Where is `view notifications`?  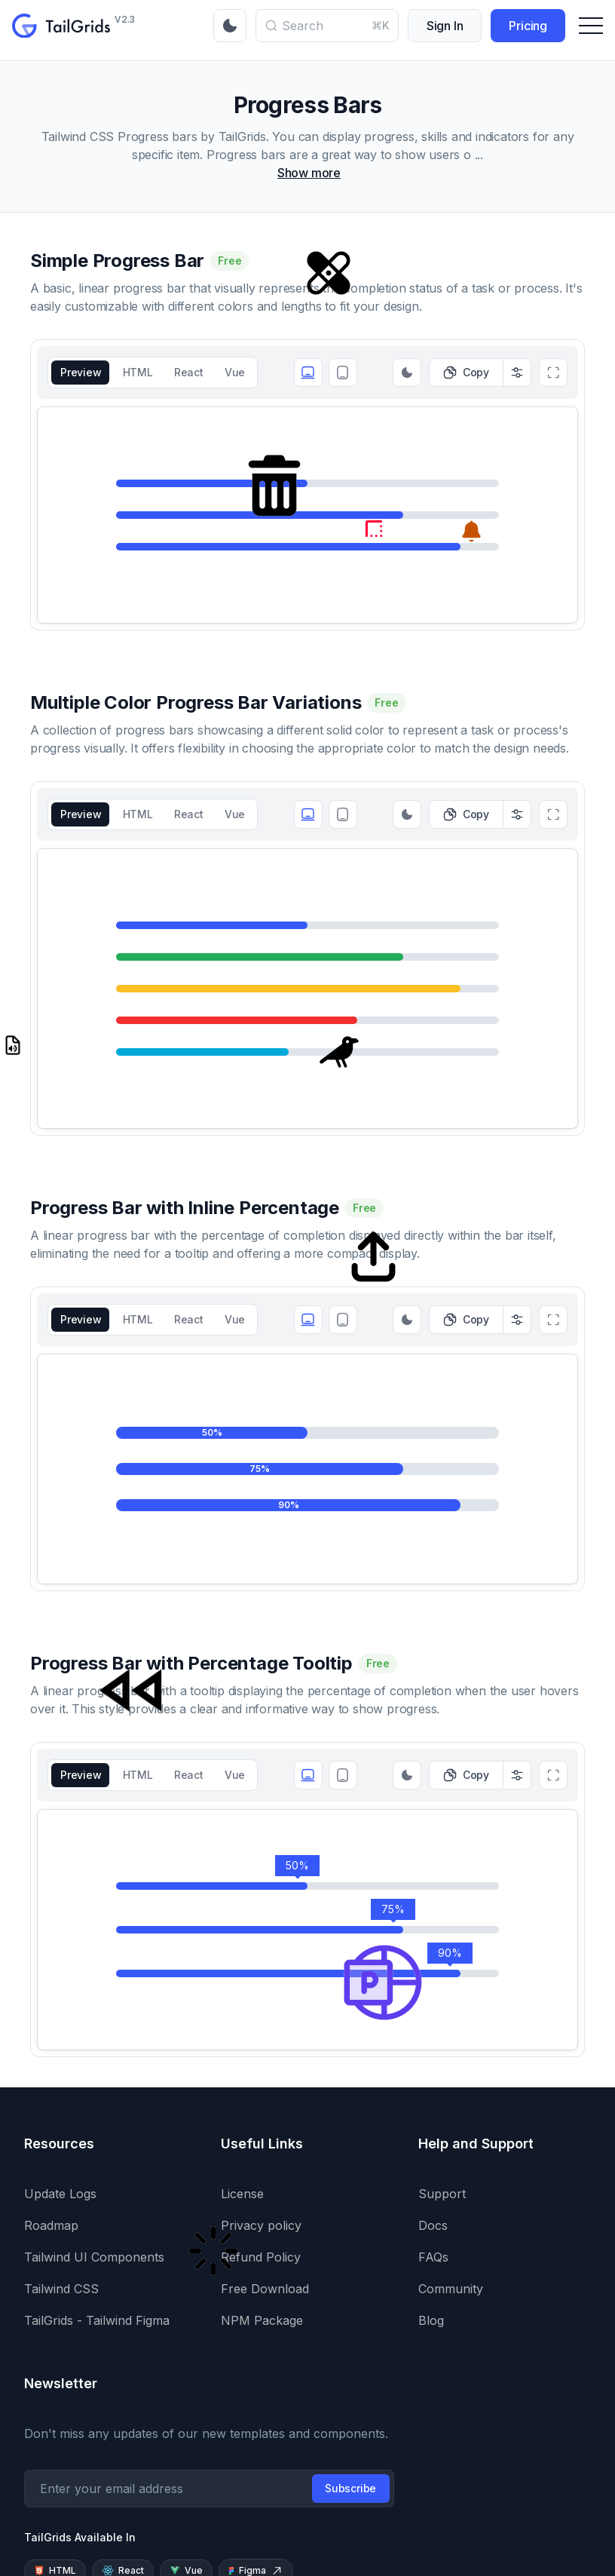 view notifications is located at coordinates (471, 531).